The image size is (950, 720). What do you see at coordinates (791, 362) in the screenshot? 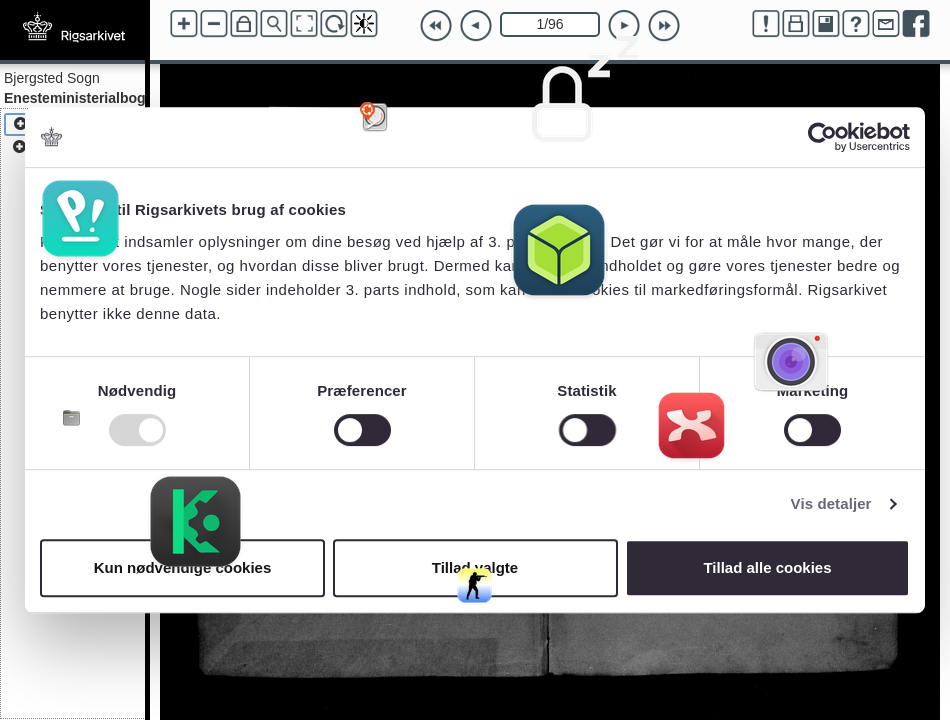
I see `open the camera app` at bounding box center [791, 362].